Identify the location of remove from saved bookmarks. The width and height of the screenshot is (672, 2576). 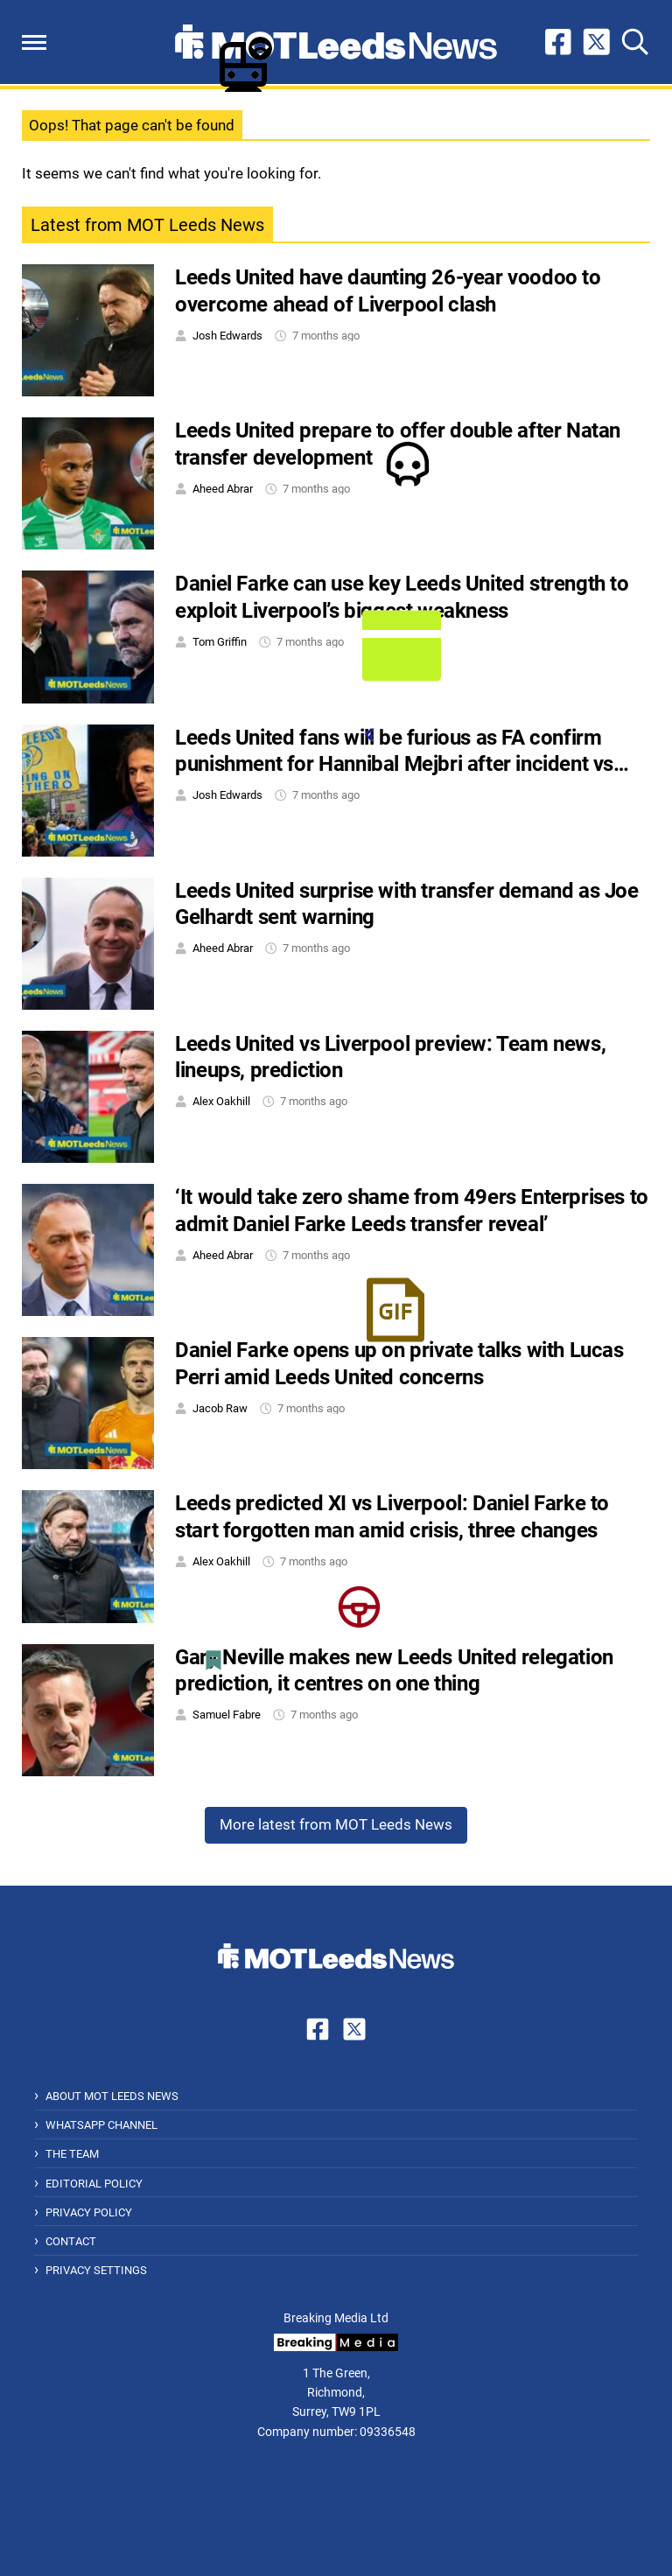
(214, 1660).